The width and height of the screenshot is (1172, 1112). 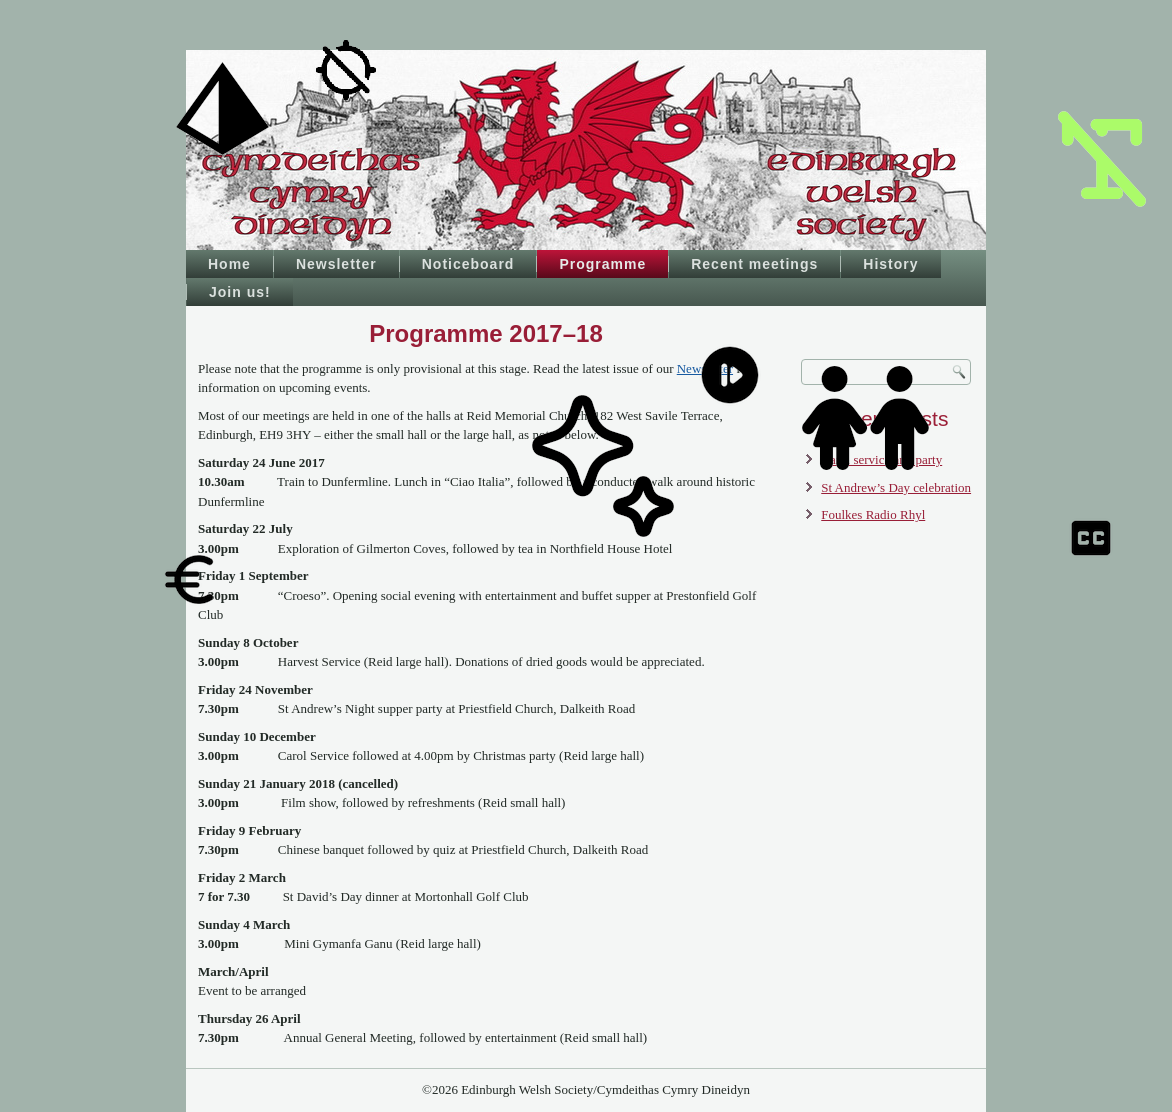 I want to click on indicates child-friendly or family content, so click(x=867, y=418).